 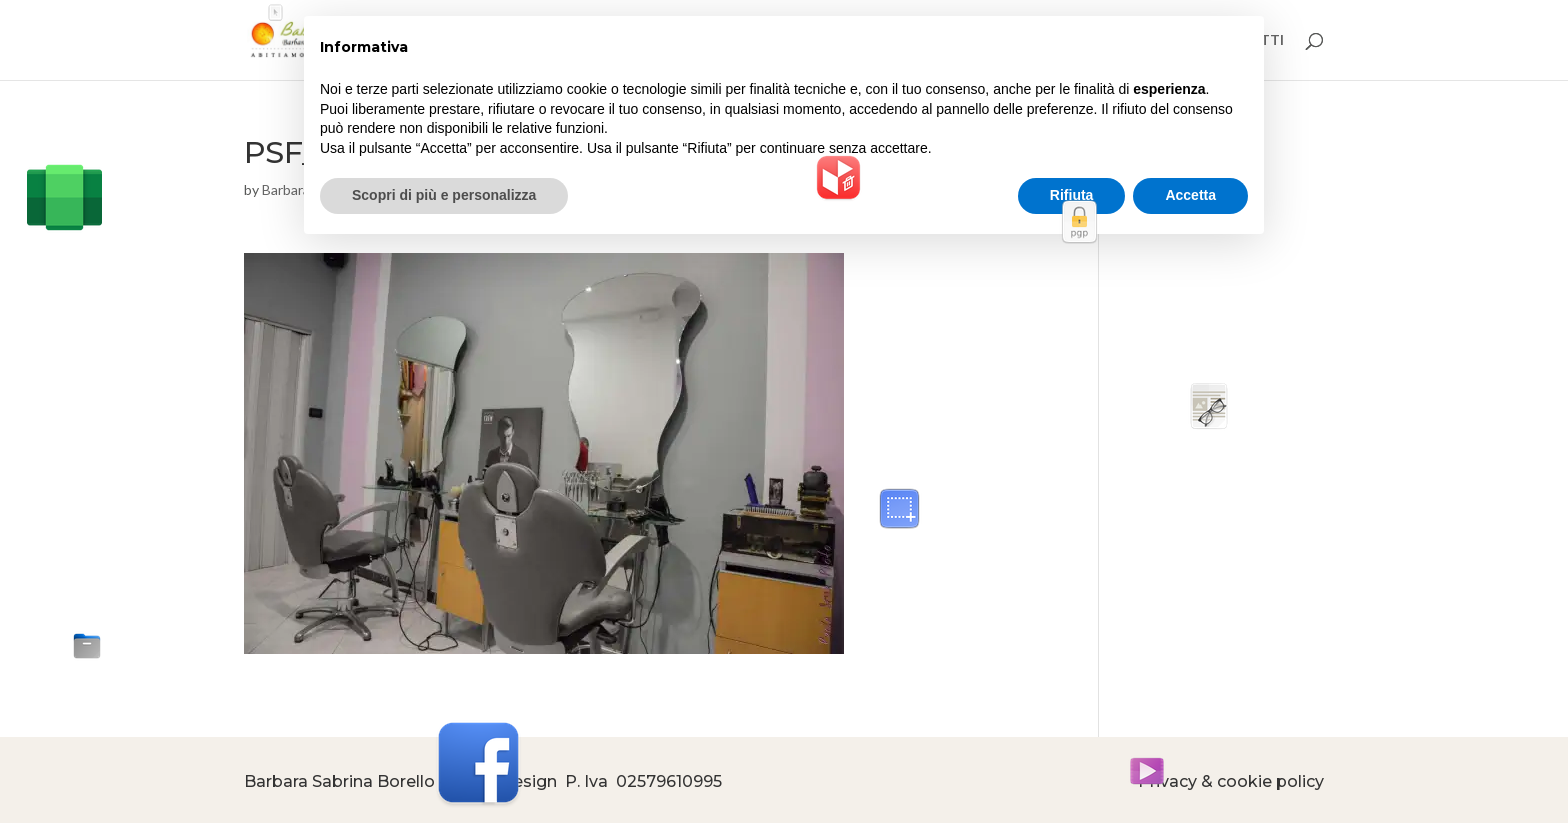 I want to click on open the video player app, so click(x=1147, y=771).